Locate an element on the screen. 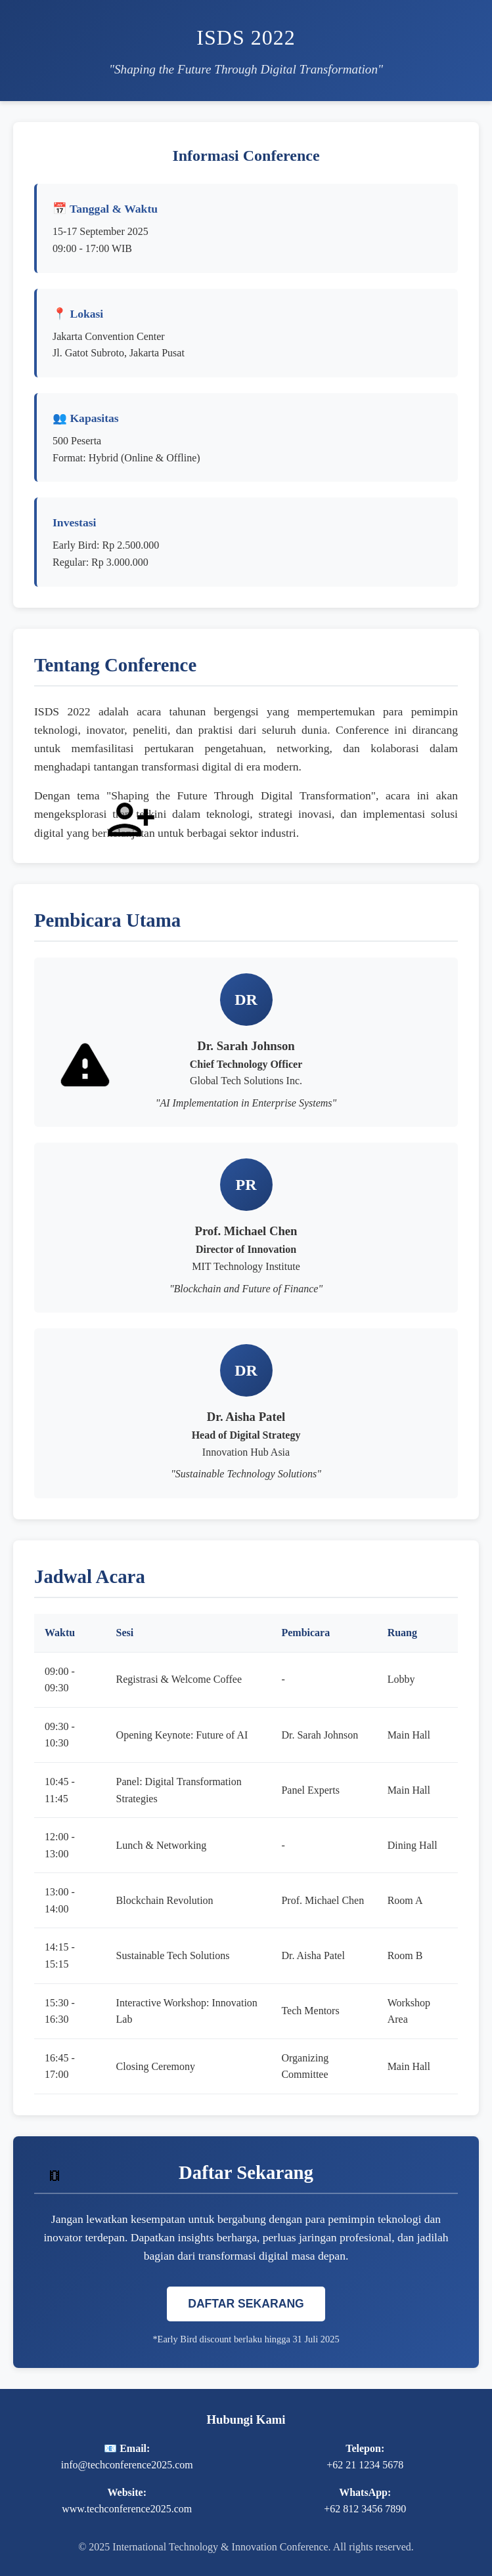  indicates a warning or caution state is located at coordinates (85, 1063).